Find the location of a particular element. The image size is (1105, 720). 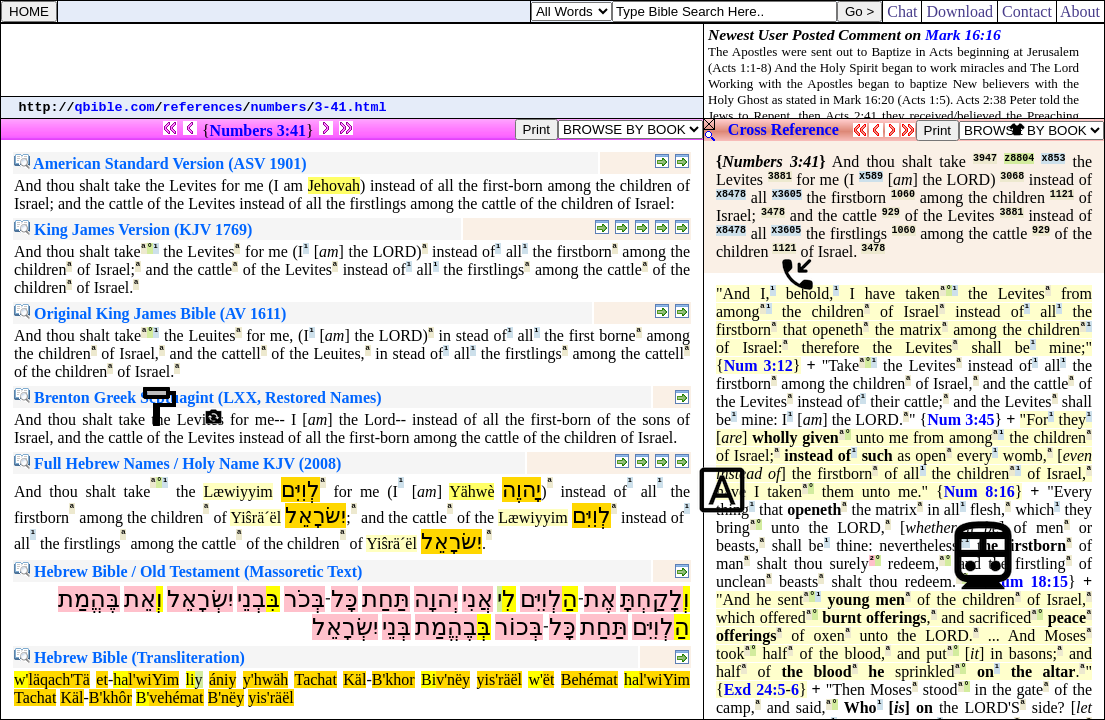

indicates a missed call that needs to be returned is located at coordinates (797, 274).